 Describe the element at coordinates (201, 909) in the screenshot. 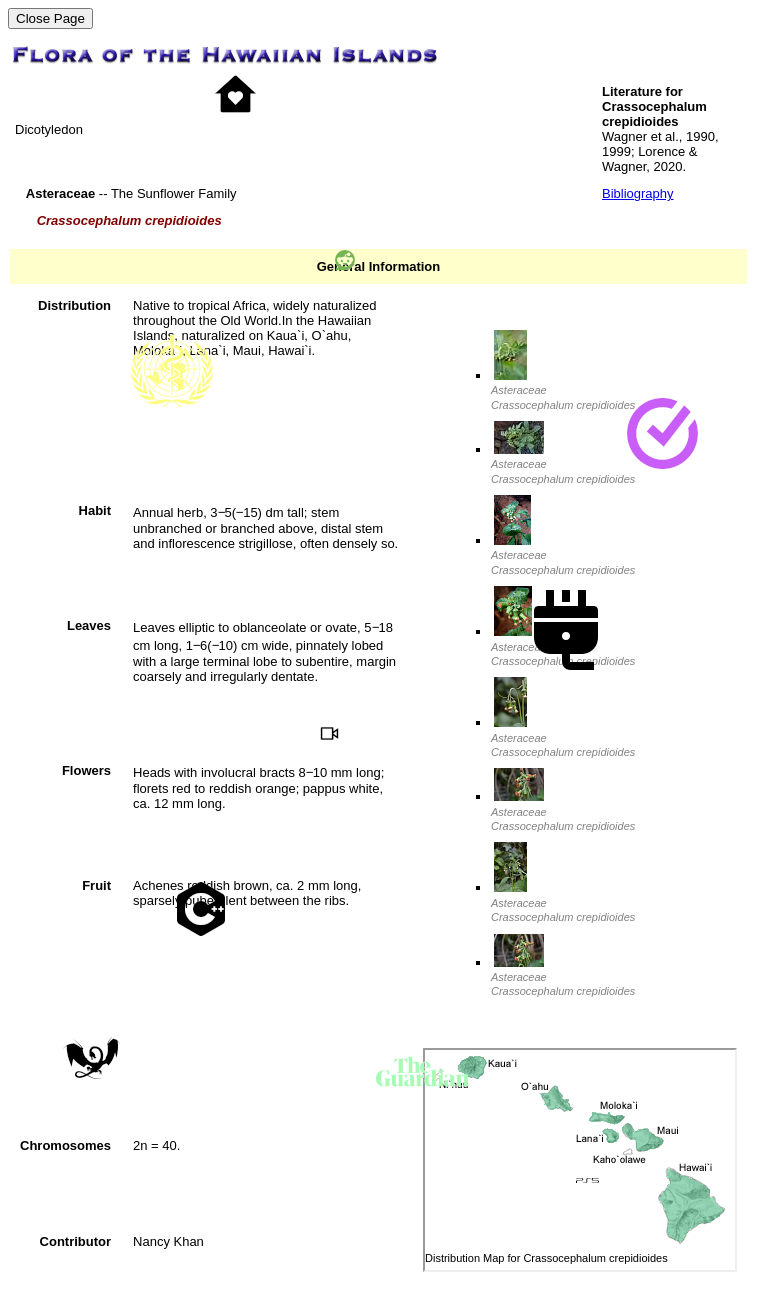

I see `indicates C++ programming language` at that location.